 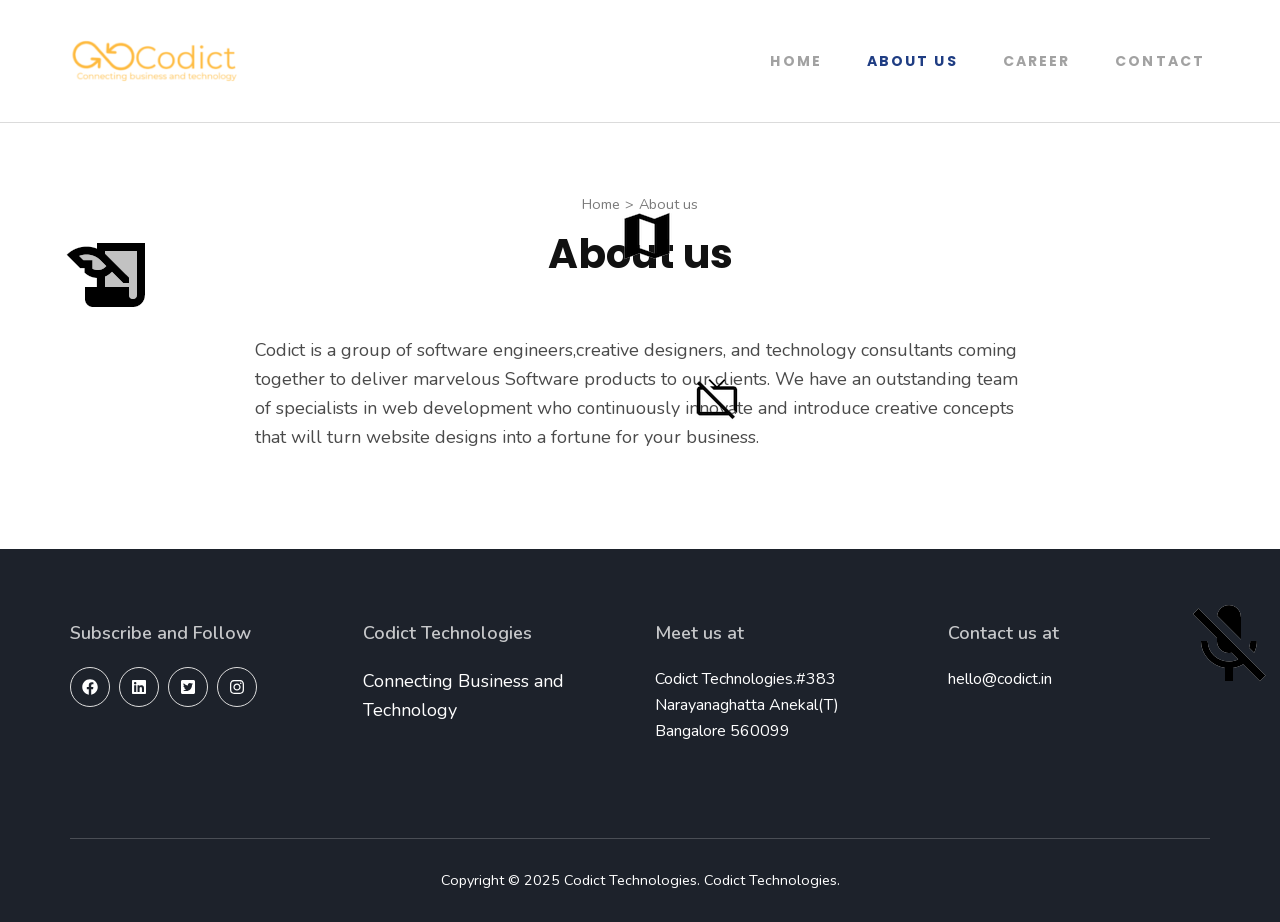 I want to click on mute your microphone, so click(x=1229, y=645).